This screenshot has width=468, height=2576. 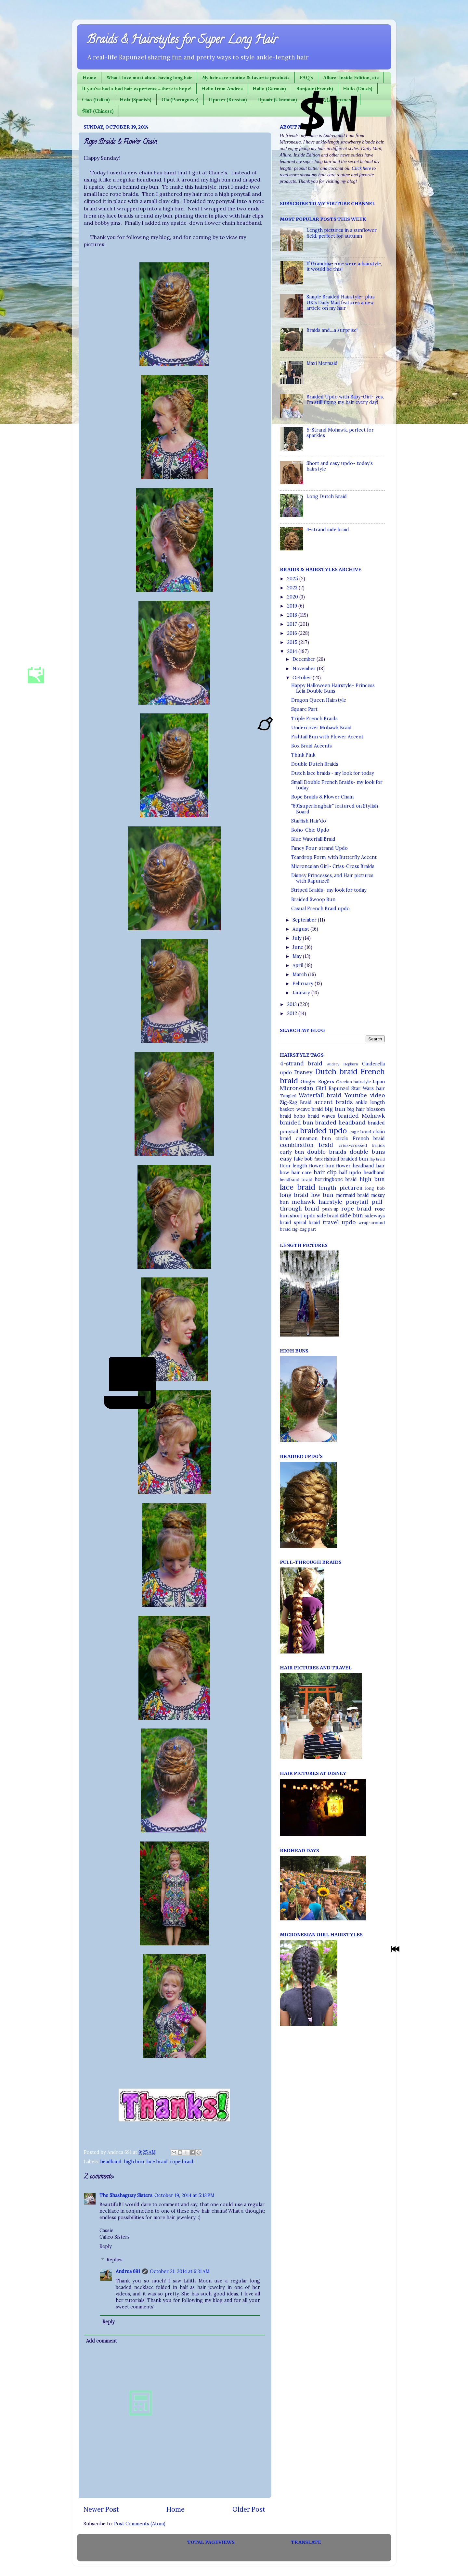 What do you see at coordinates (36, 676) in the screenshot?
I see `open photo gallery` at bounding box center [36, 676].